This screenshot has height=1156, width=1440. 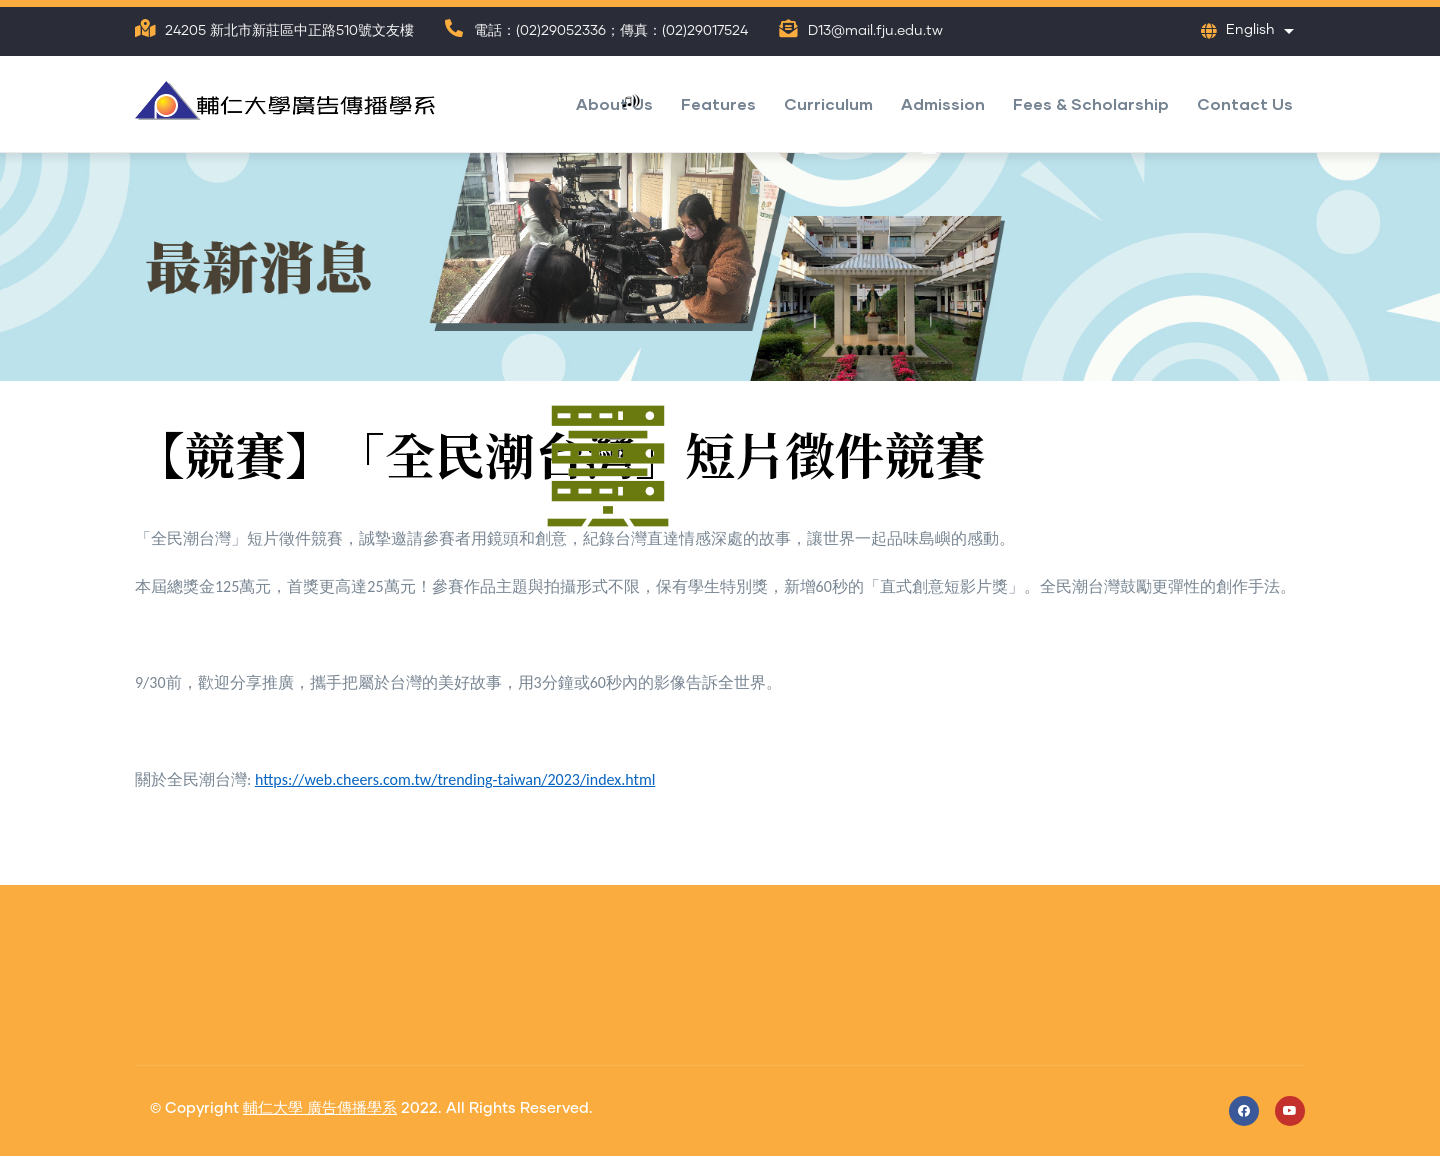 What do you see at coordinates (608, 466) in the screenshot?
I see `access server management settings` at bounding box center [608, 466].